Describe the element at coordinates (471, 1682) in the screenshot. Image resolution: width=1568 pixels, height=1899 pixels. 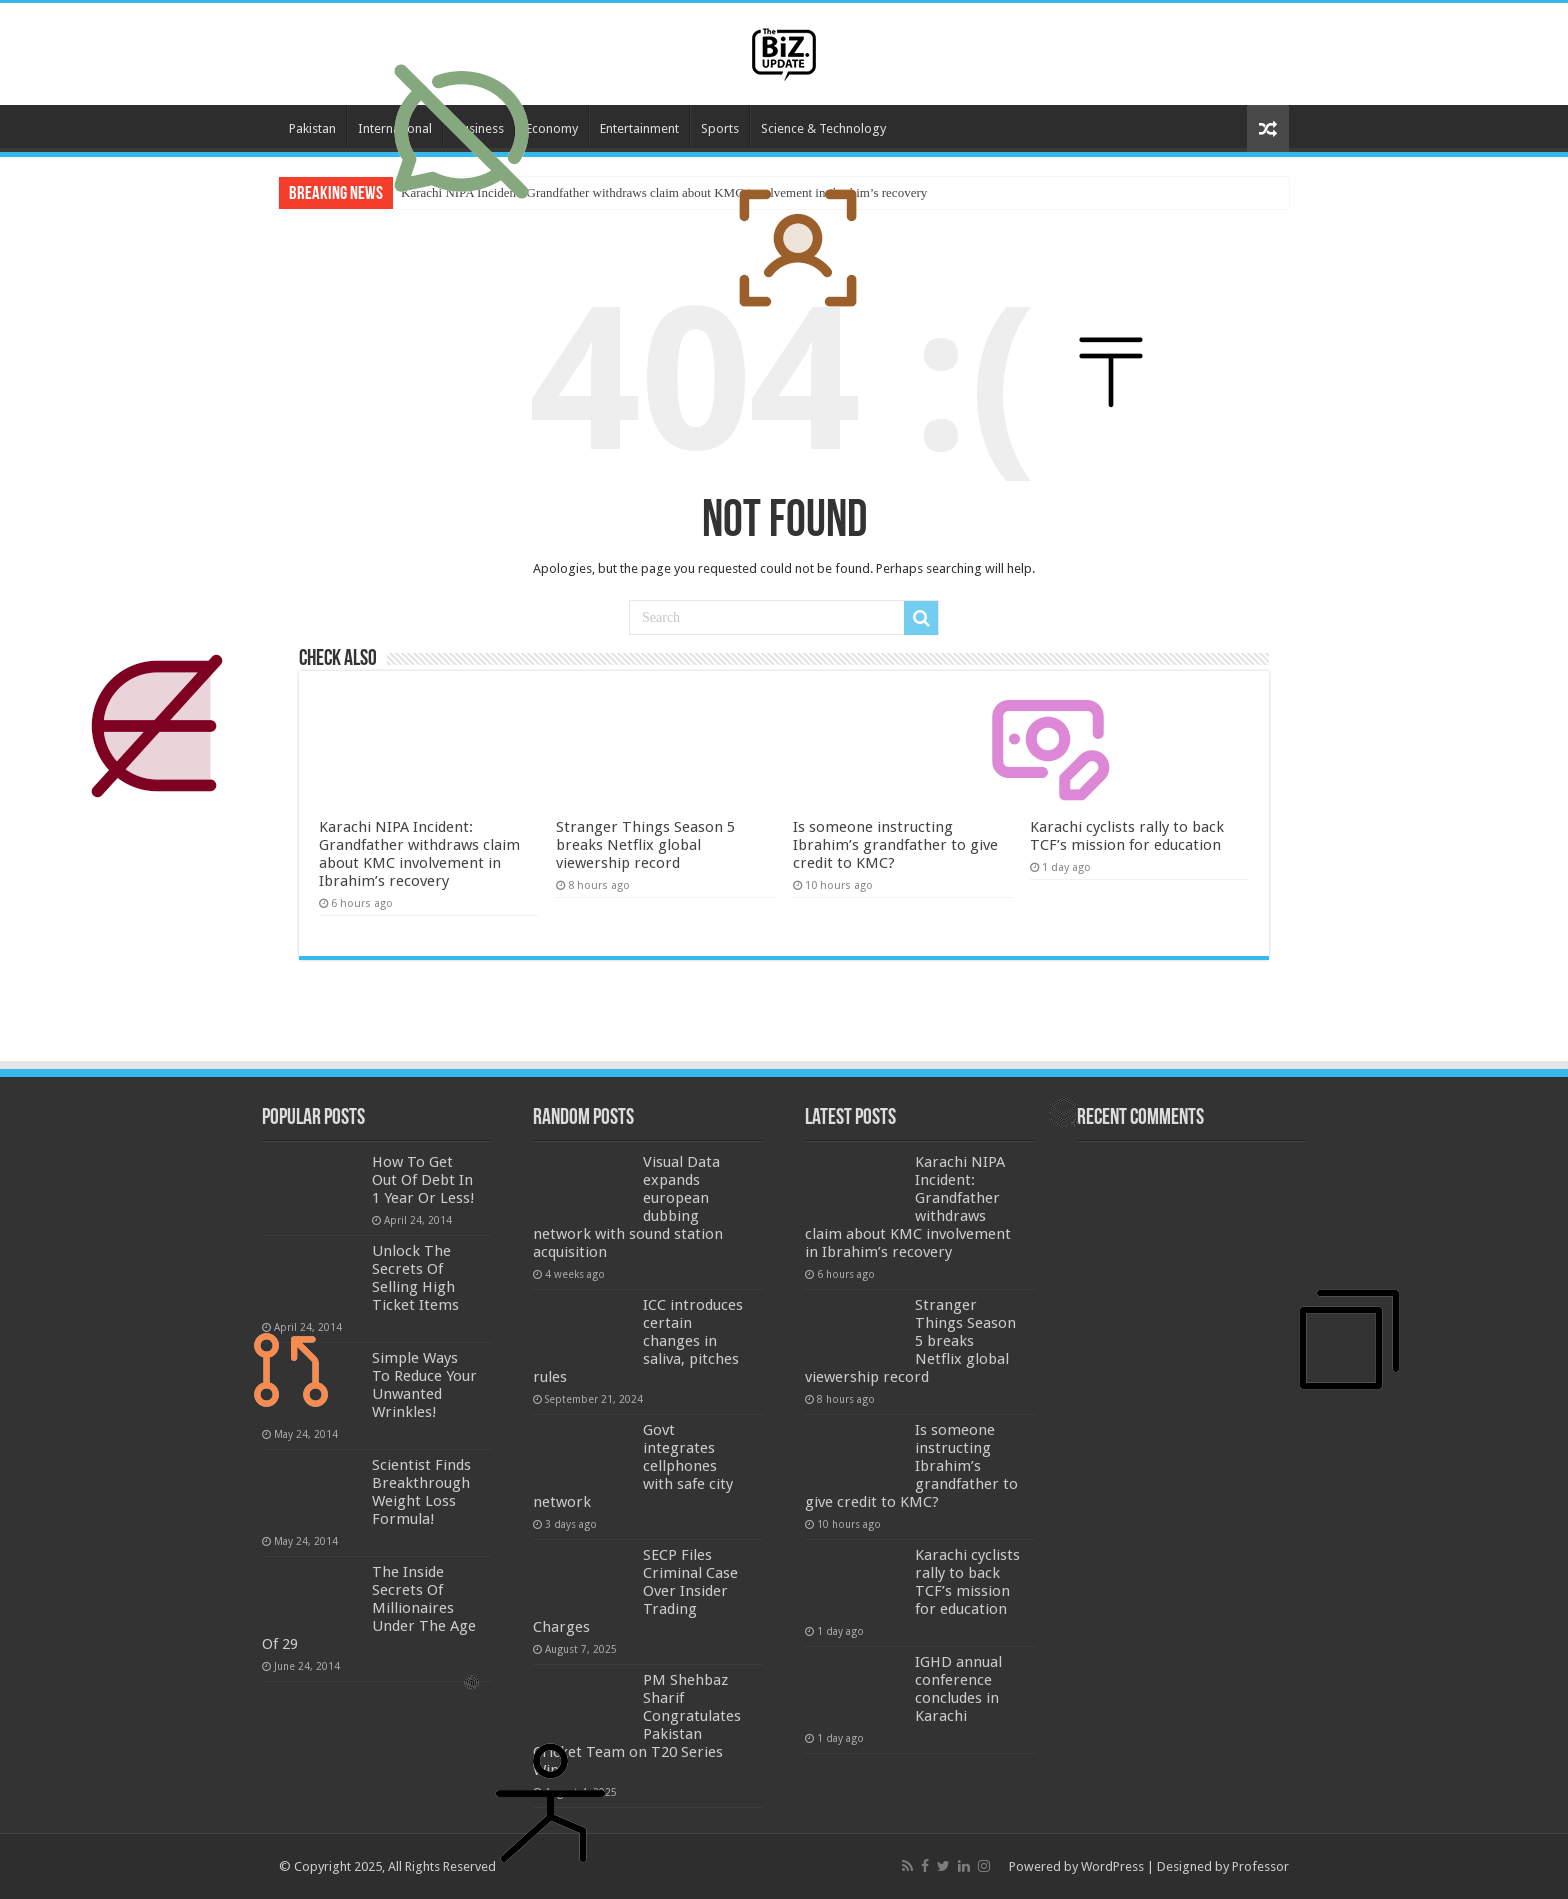
I see `authenticate with biometric fingerprint` at that location.